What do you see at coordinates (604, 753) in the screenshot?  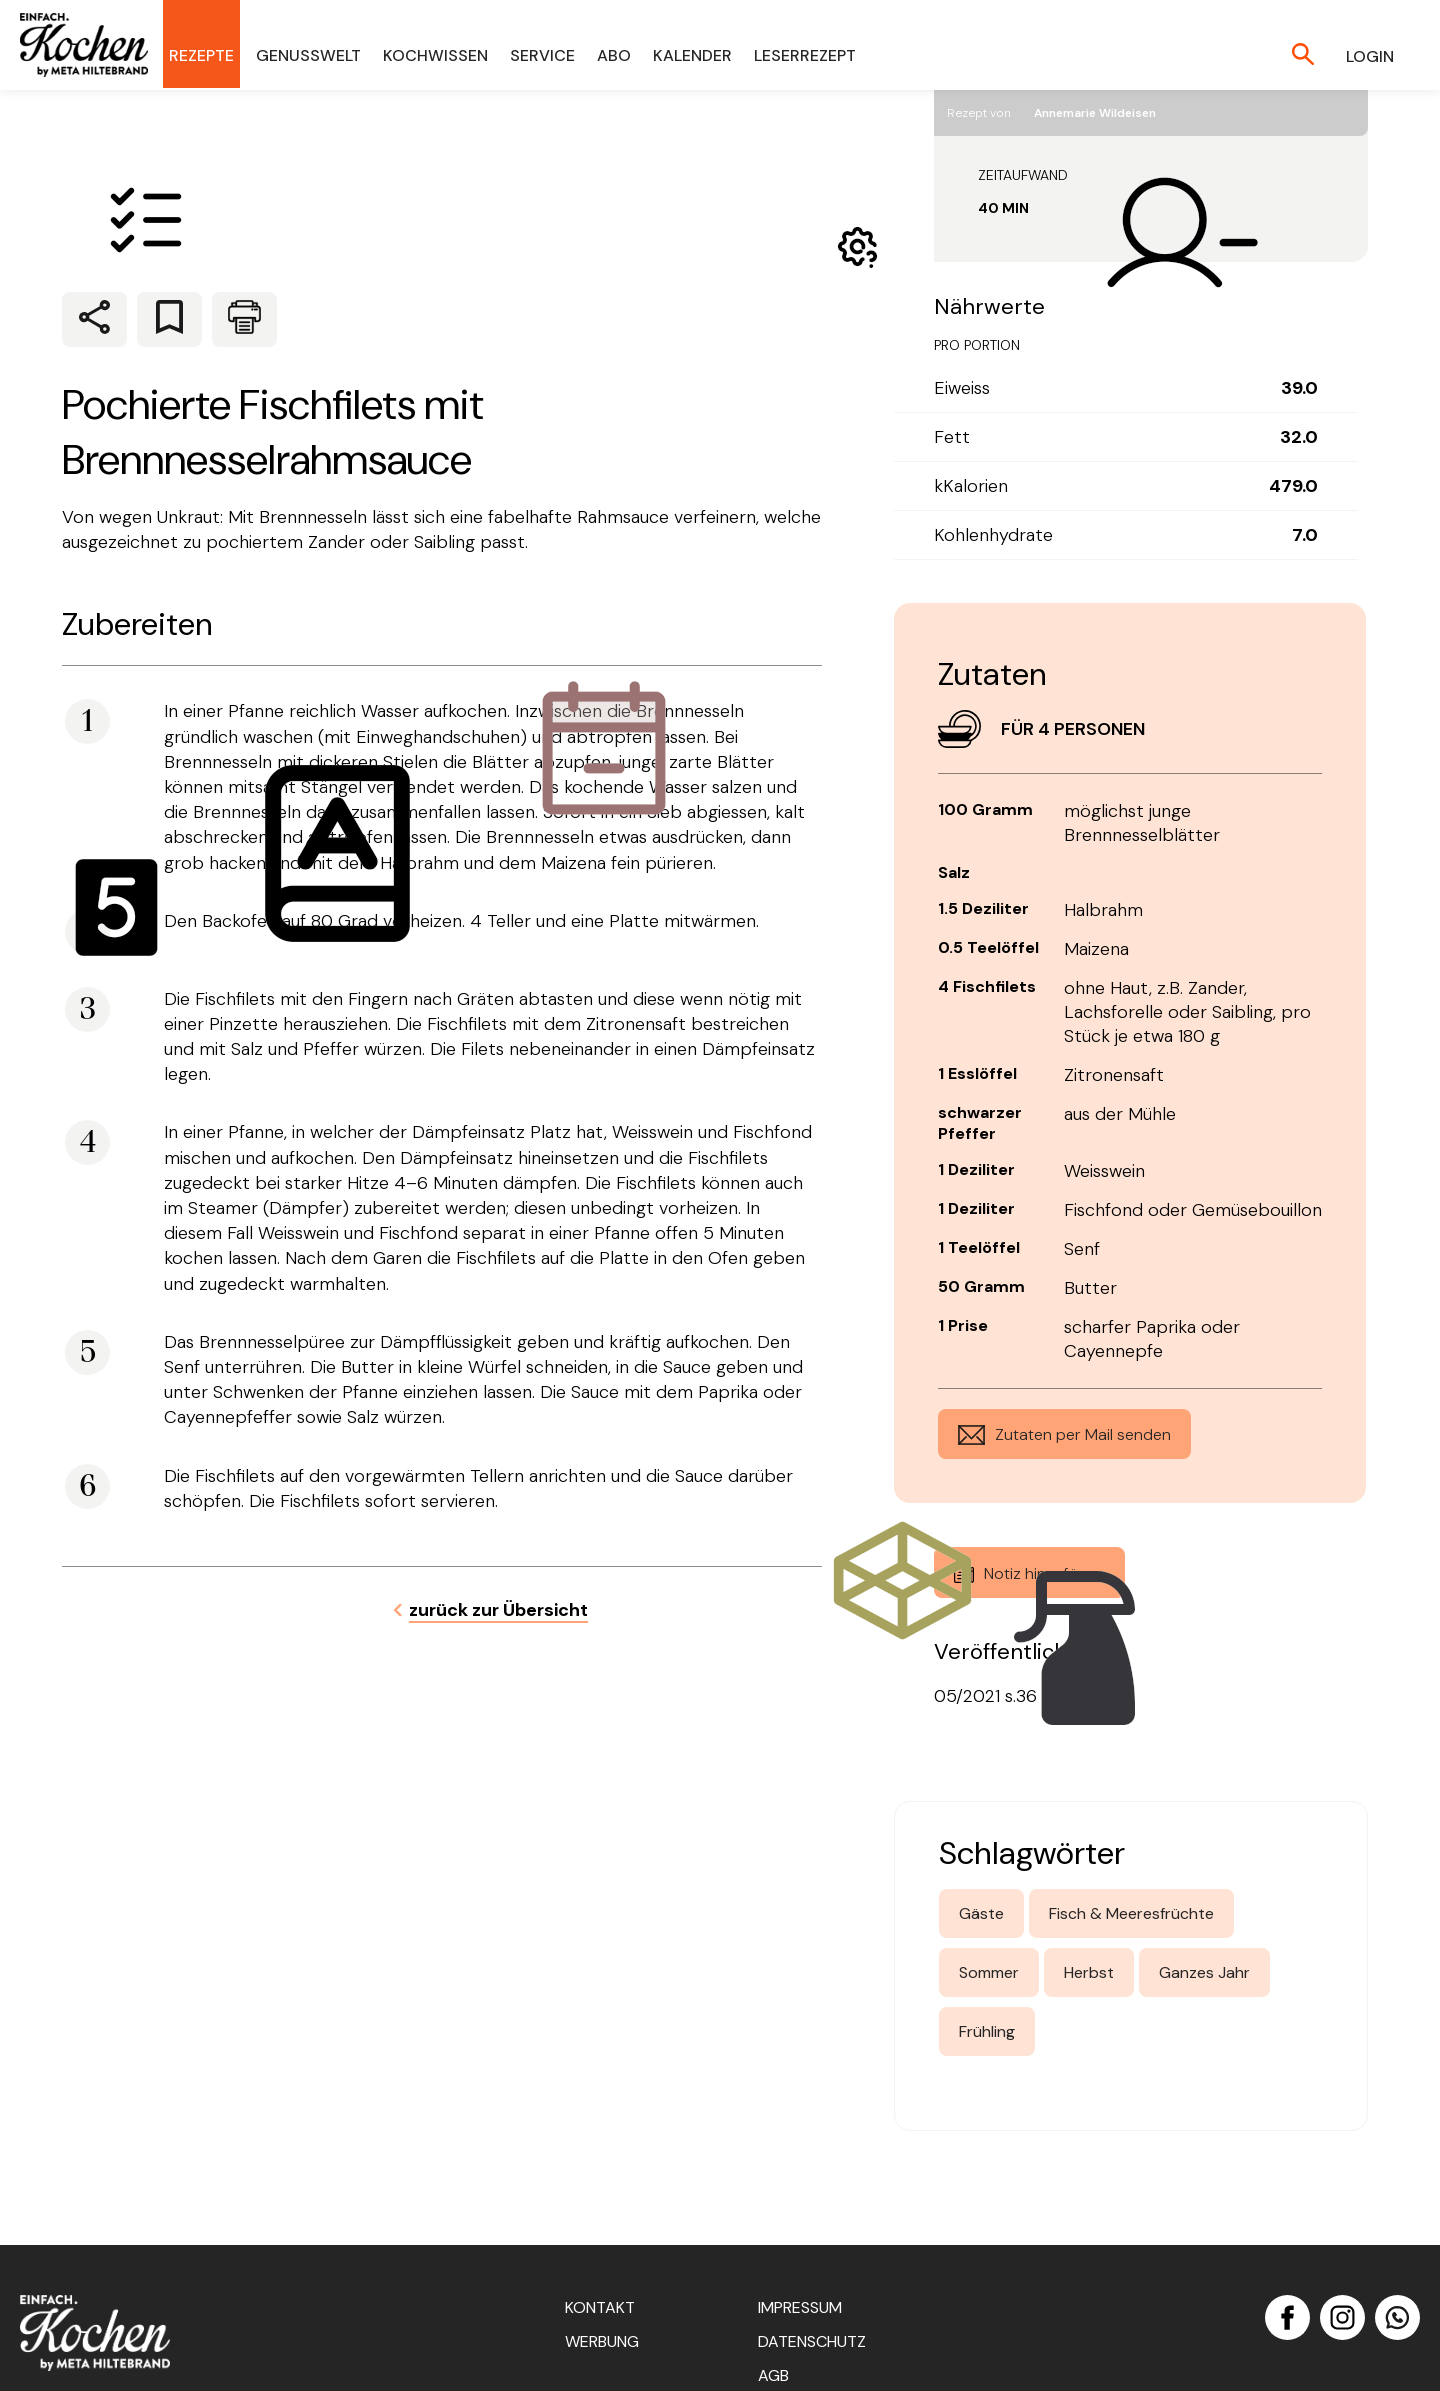 I see `remove an event from your calendar` at bounding box center [604, 753].